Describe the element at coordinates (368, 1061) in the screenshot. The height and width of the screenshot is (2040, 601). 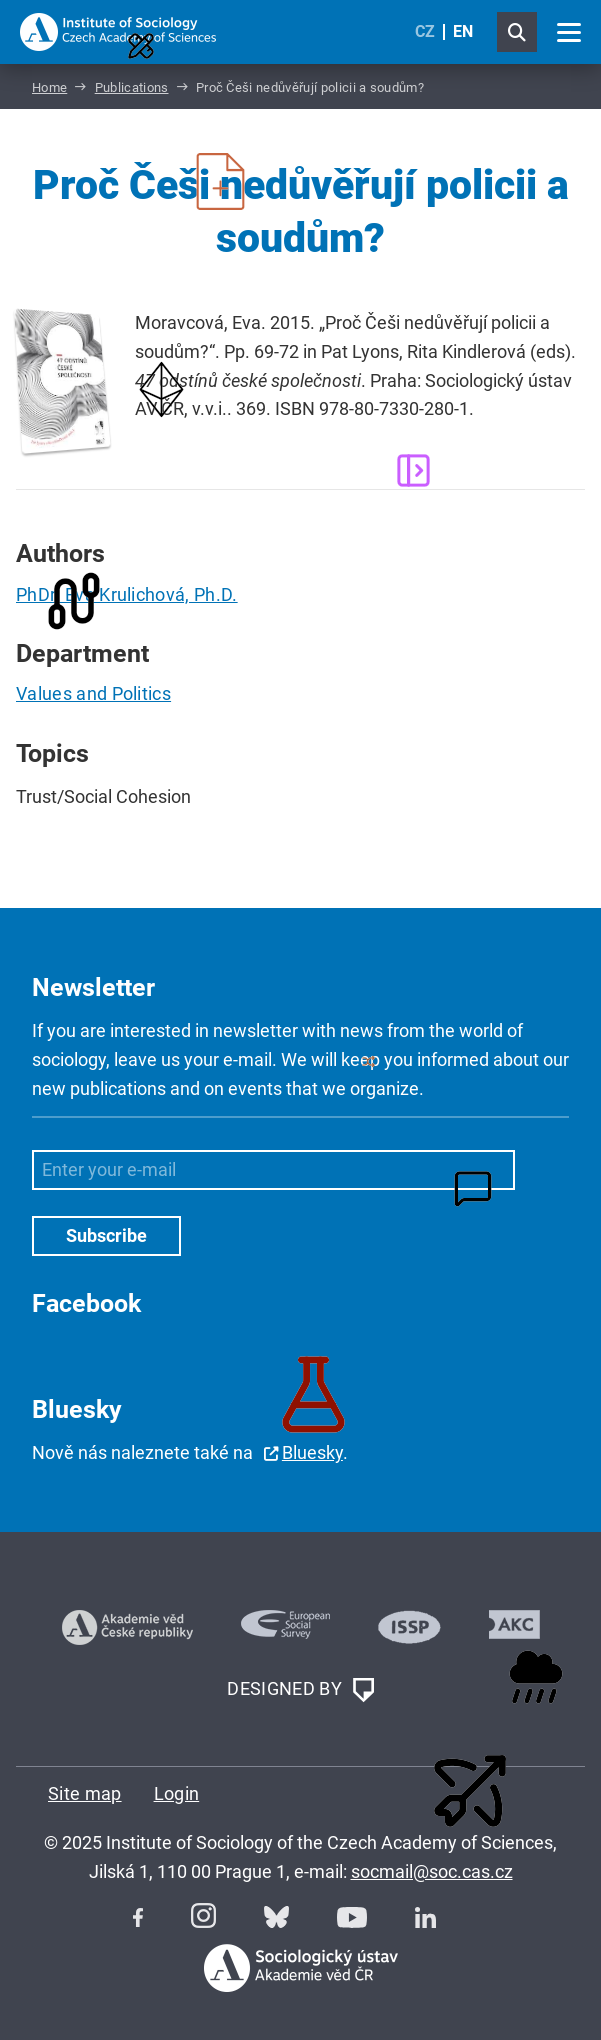
I see `shuffle playlist or queue` at that location.